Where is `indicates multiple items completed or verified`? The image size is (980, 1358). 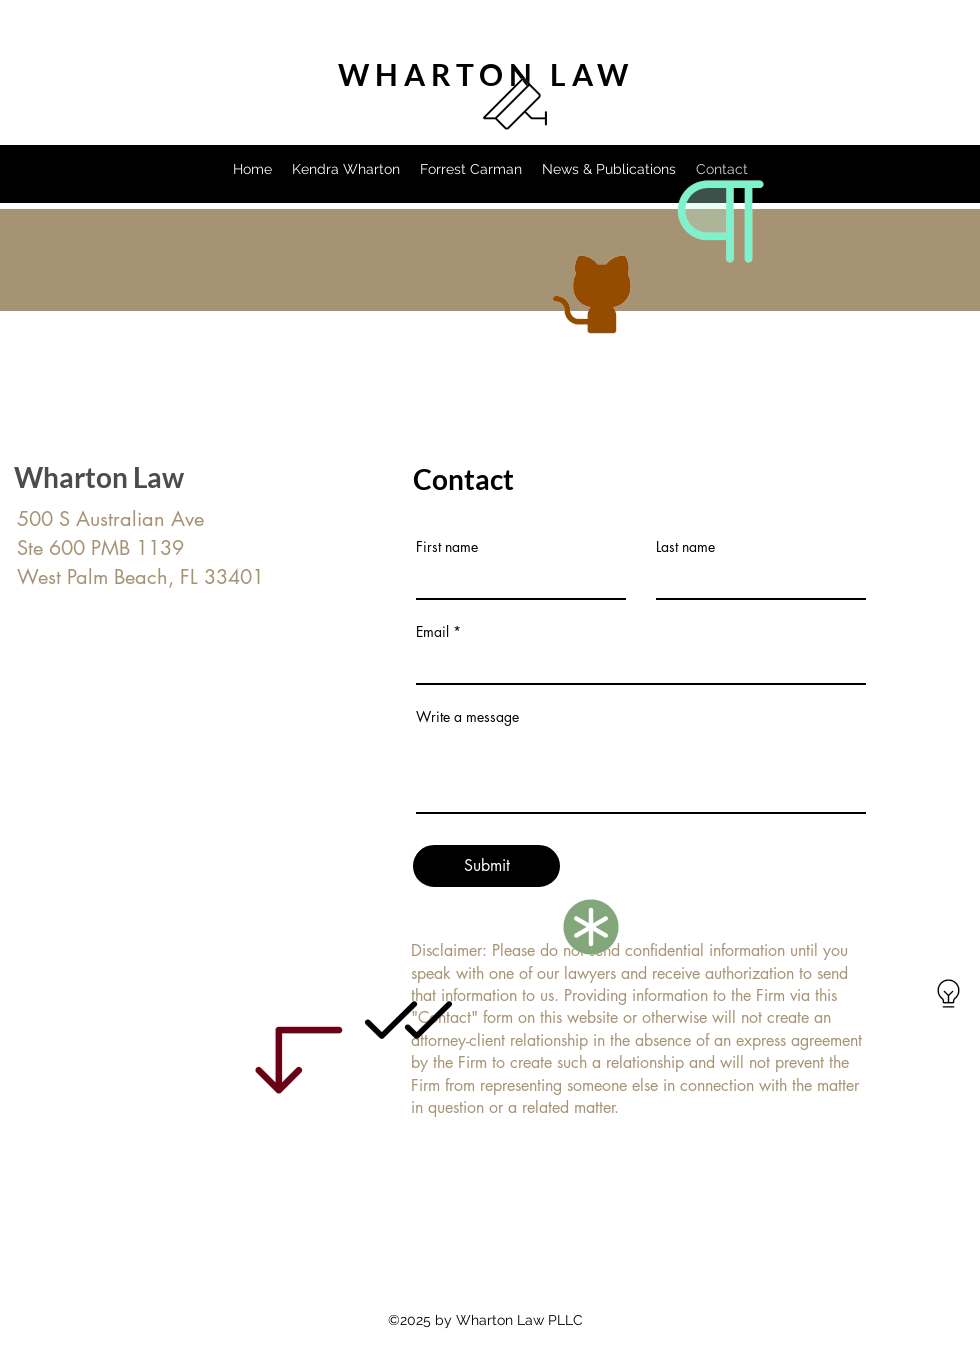
indicates multiple items completed or verified is located at coordinates (408, 1021).